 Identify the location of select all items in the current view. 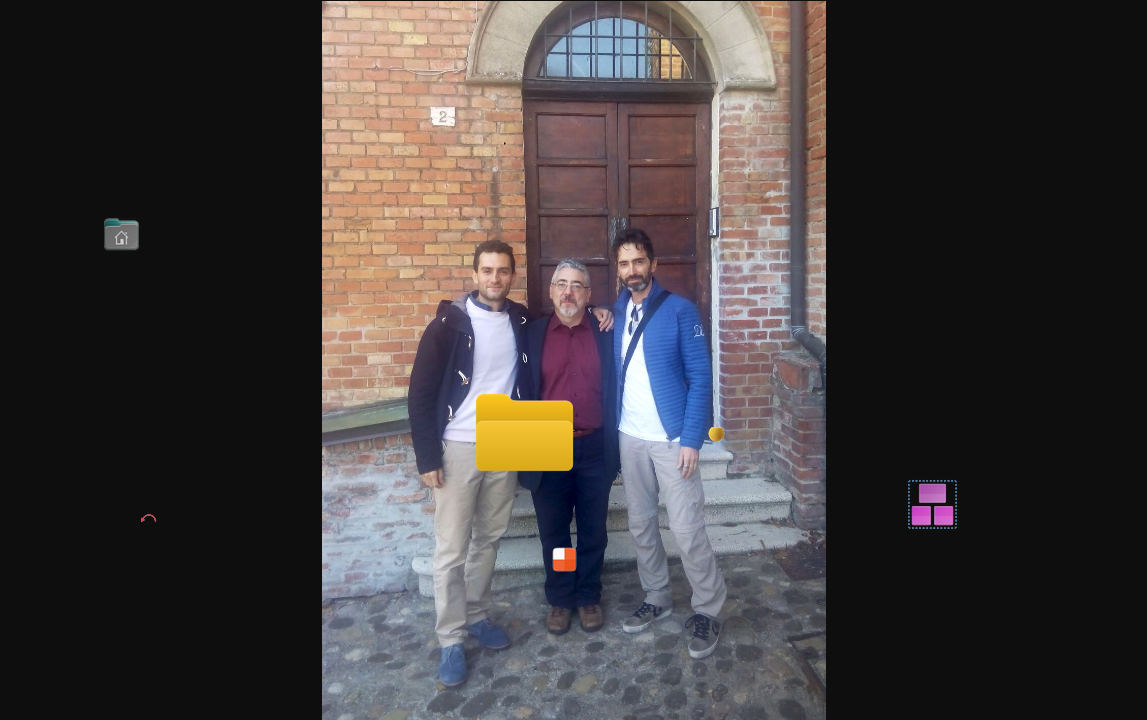
(932, 504).